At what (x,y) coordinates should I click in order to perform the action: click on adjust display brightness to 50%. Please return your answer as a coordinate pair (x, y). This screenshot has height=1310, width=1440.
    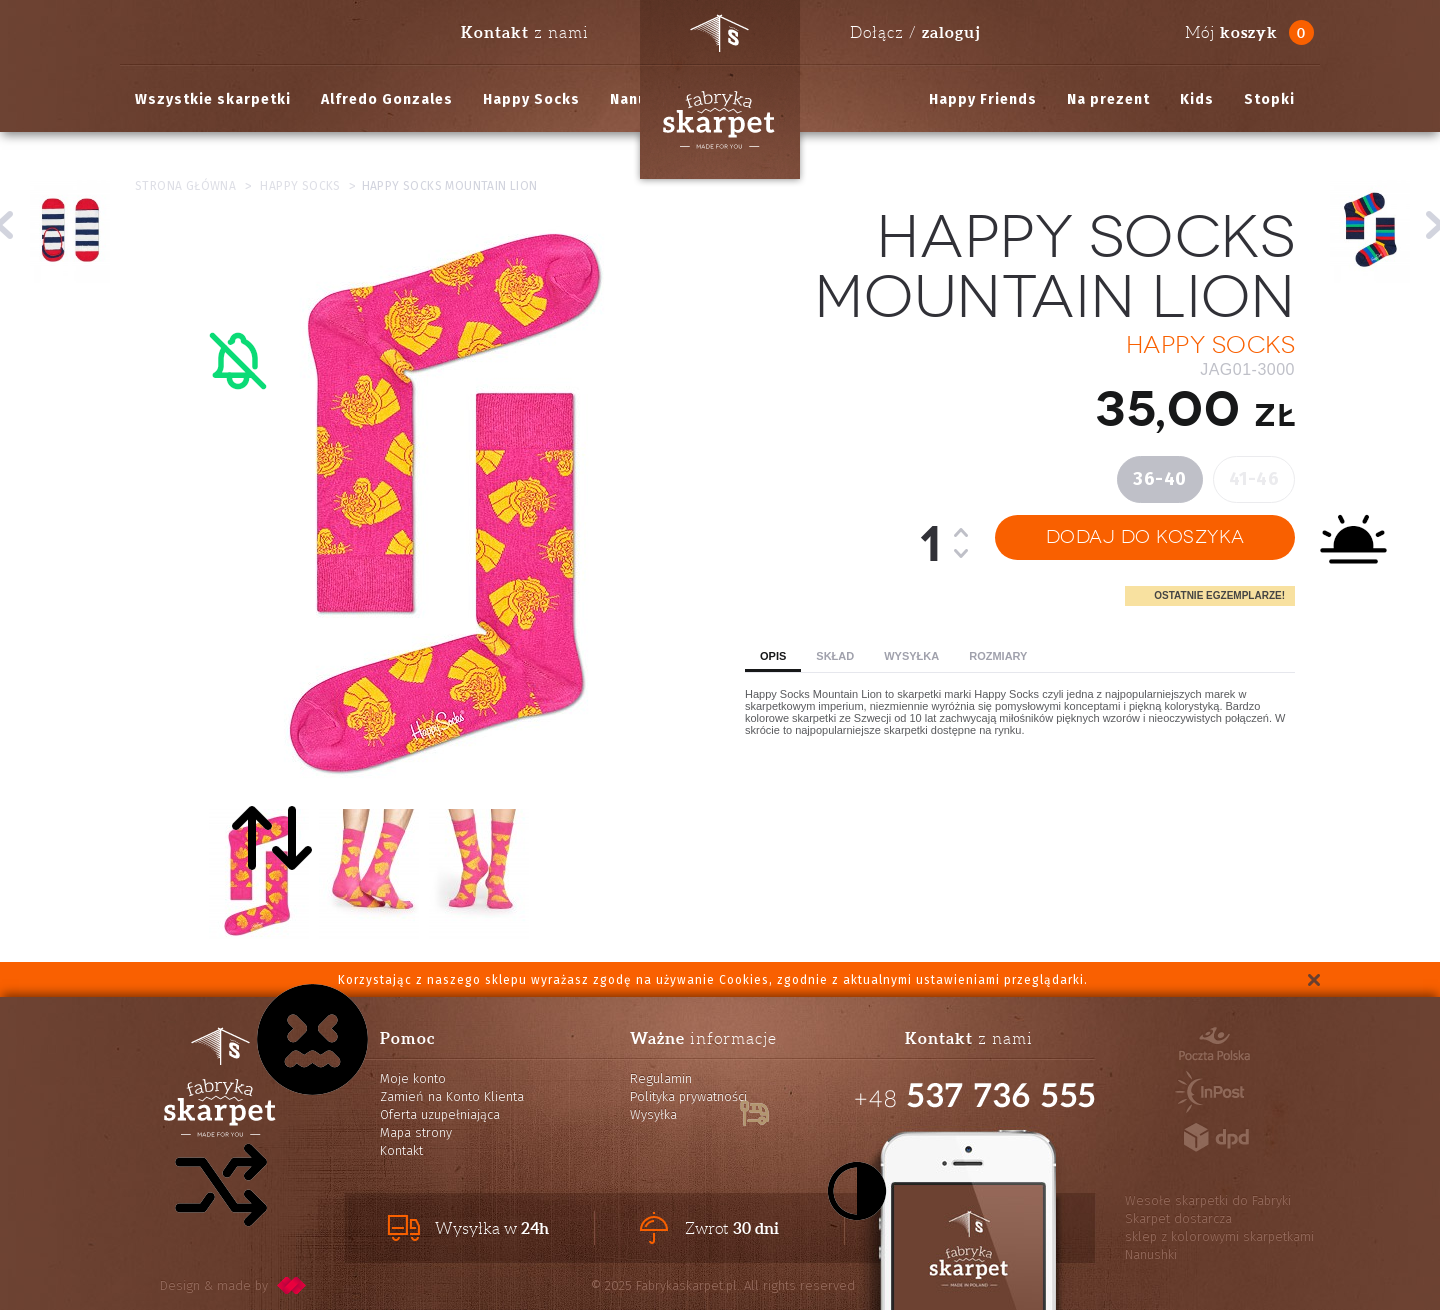
    Looking at the image, I should click on (857, 1191).